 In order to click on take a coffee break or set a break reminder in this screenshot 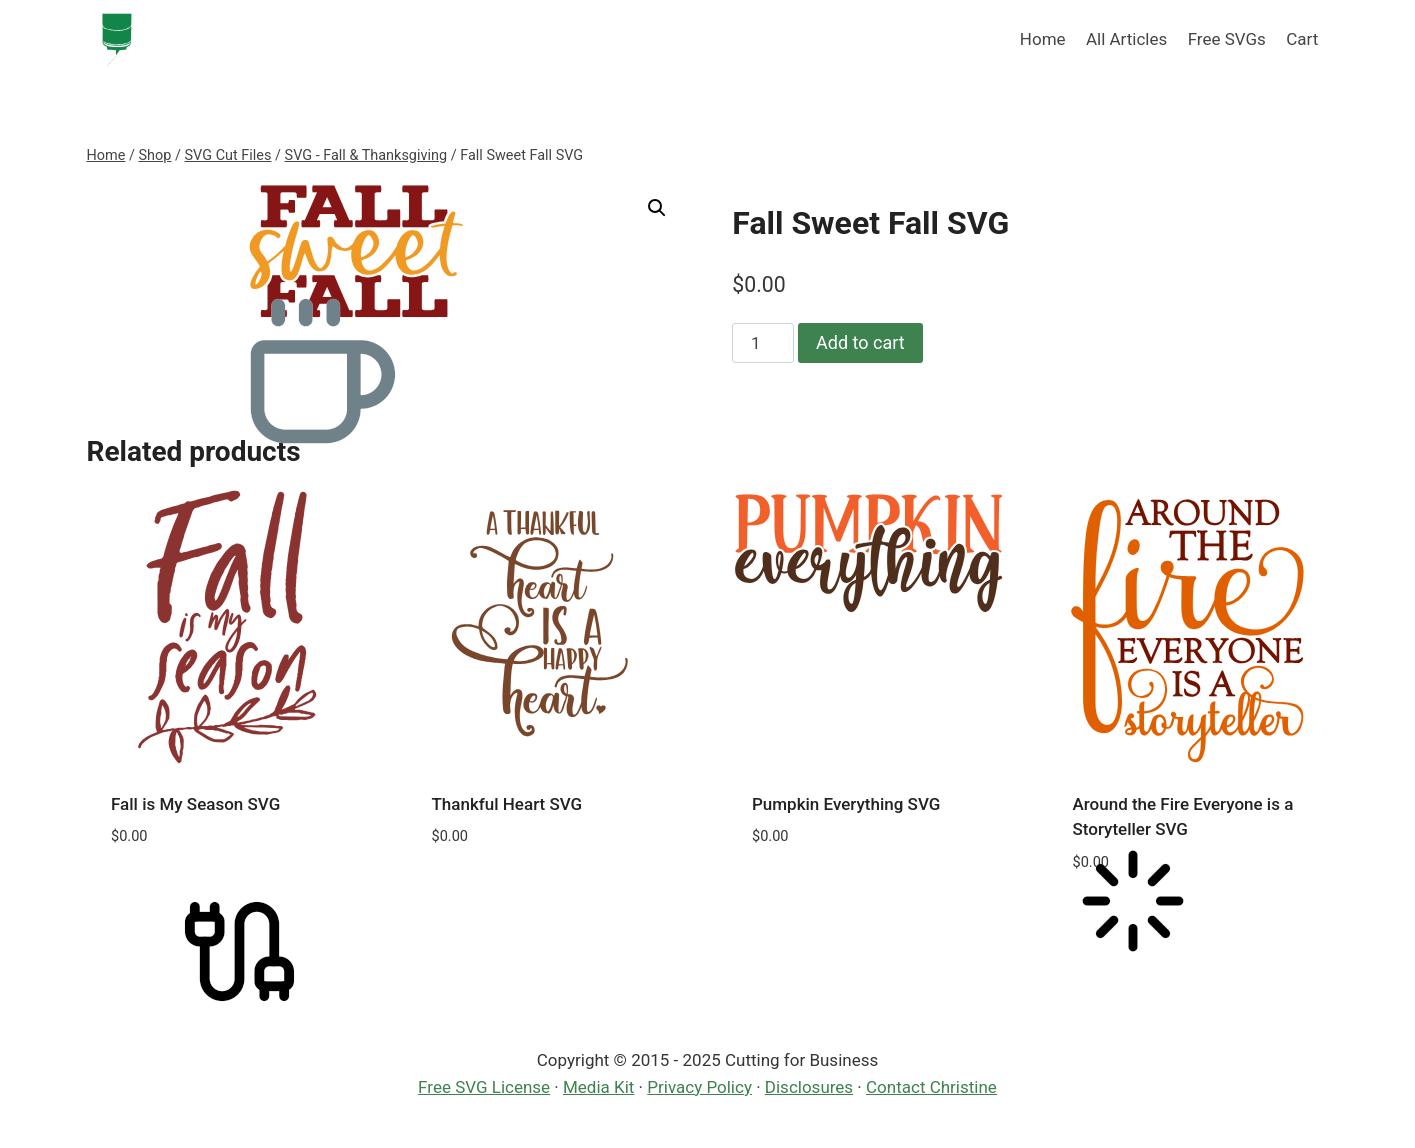, I will do `click(319, 374)`.